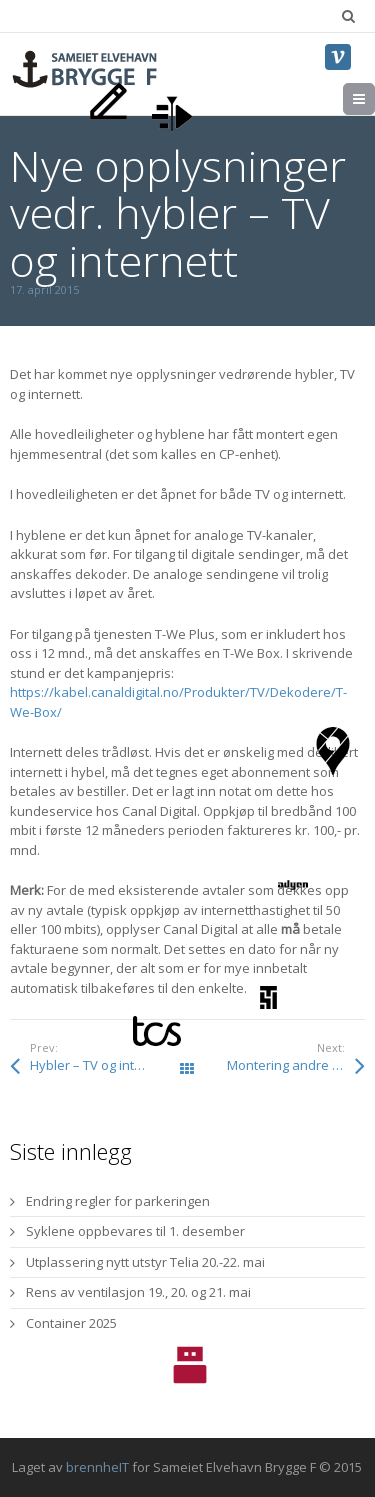 This screenshot has height=1497, width=375. What do you see at coordinates (268, 997) in the screenshot?
I see `open Google Cloud Composer console` at bounding box center [268, 997].